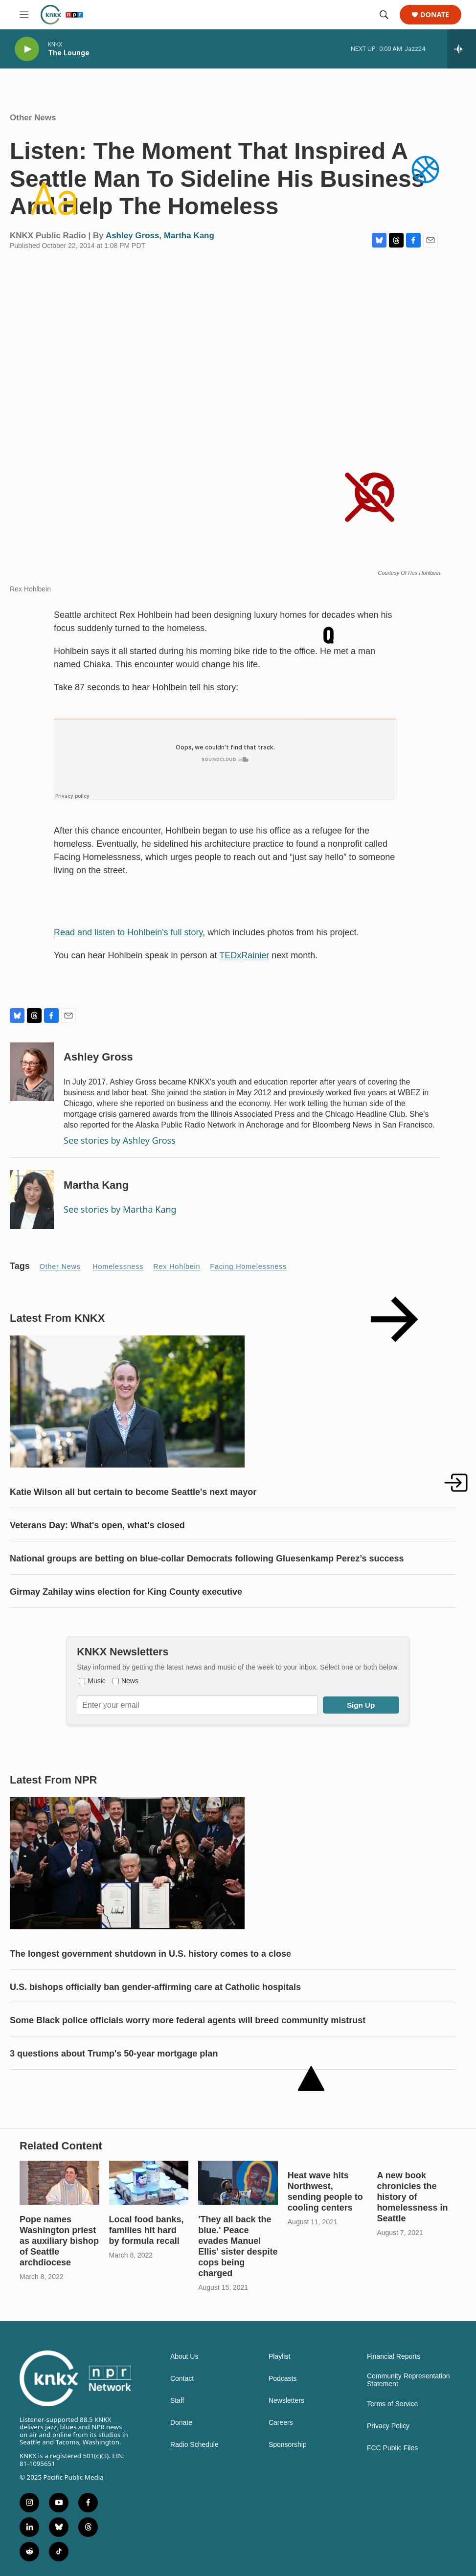 This screenshot has width=476, height=2576. Describe the element at coordinates (53, 198) in the screenshot. I see `change text formatting or font settings` at that location.